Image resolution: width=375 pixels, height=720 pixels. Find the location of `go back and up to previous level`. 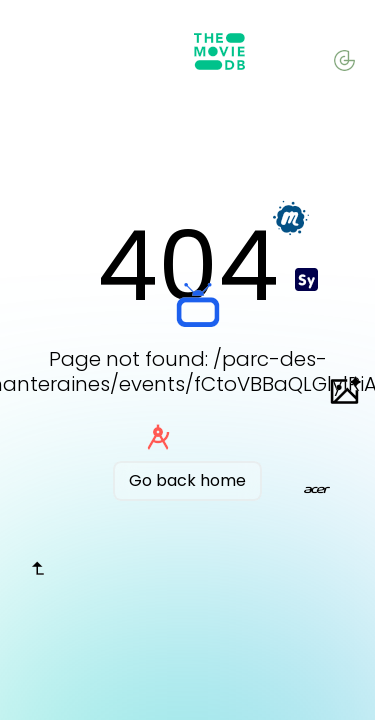

go back and up to previous level is located at coordinates (38, 569).